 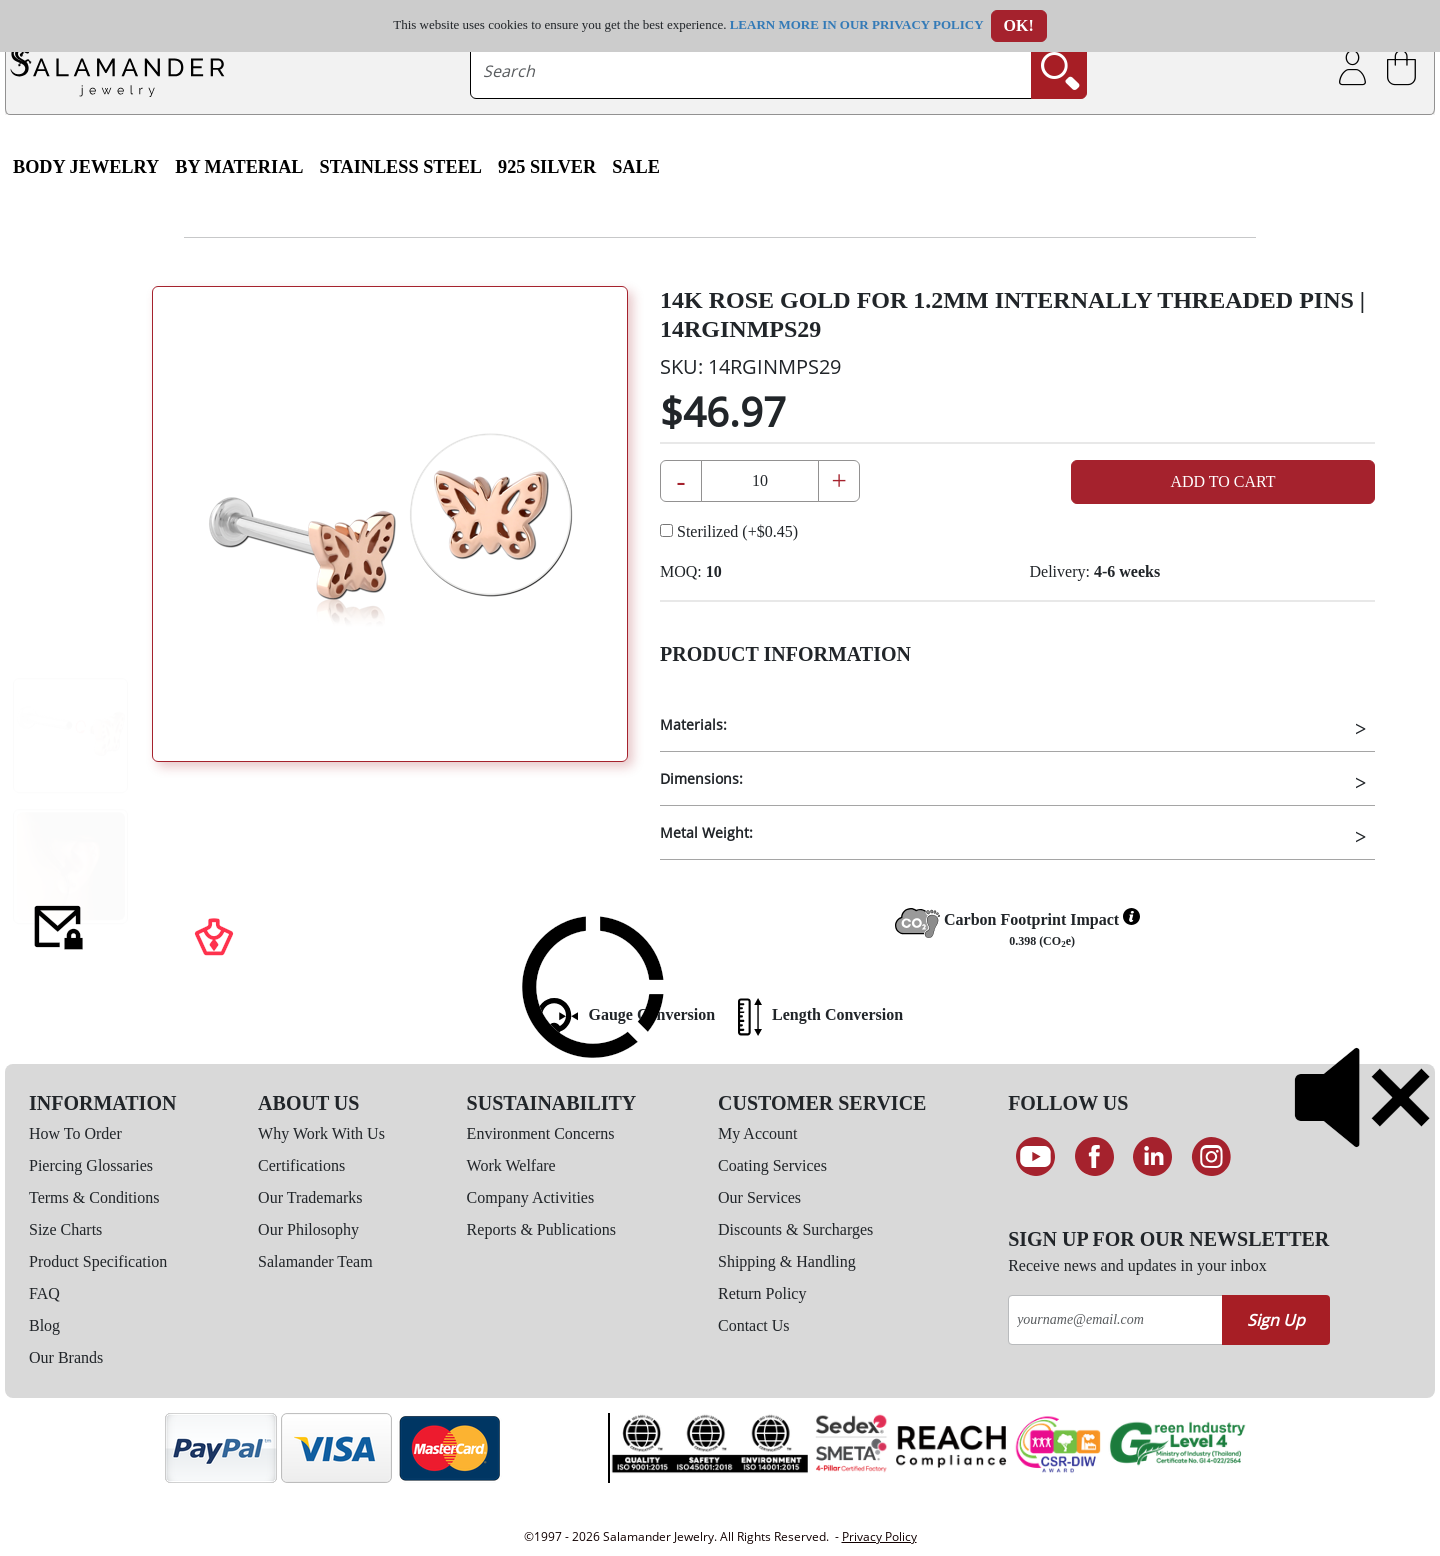 What do you see at coordinates (593, 987) in the screenshot?
I see `view data breakdown by category` at bounding box center [593, 987].